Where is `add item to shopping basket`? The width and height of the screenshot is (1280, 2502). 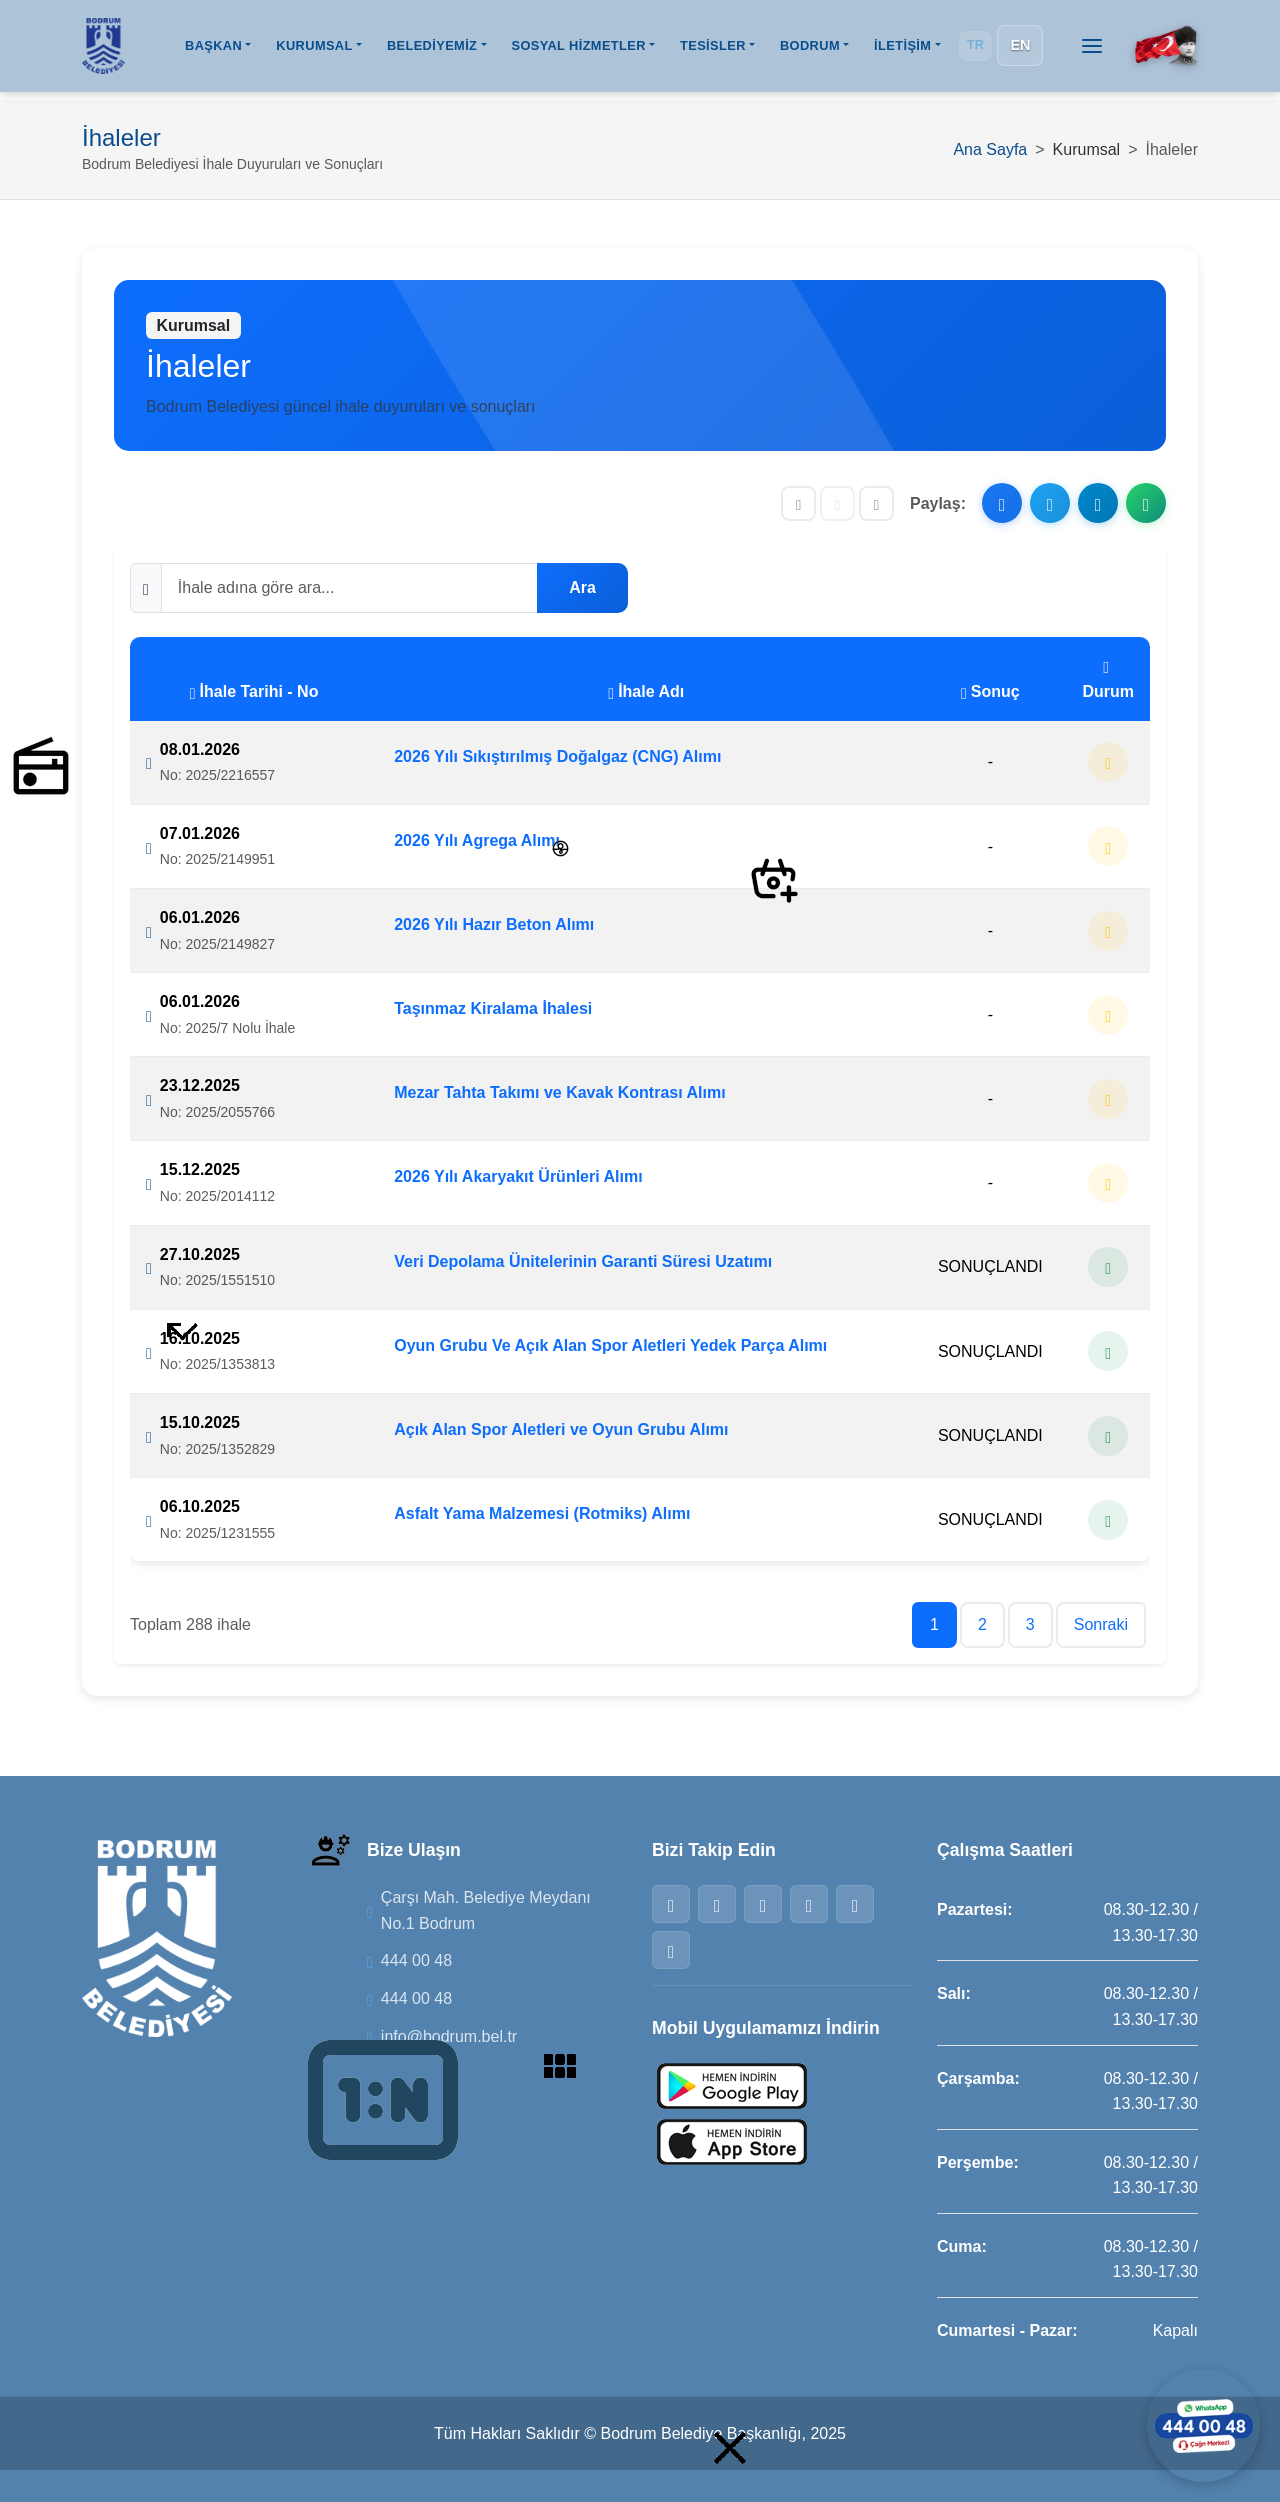
add item to shopping basket is located at coordinates (773, 878).